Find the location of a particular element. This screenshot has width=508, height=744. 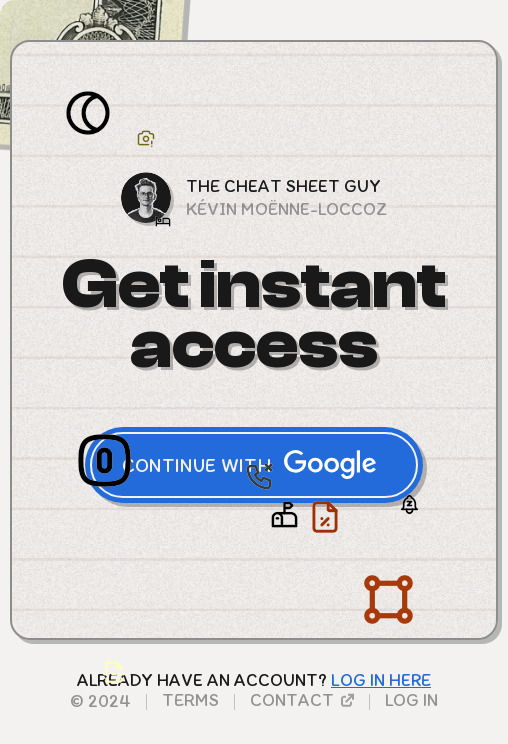

view ring network topology is located at coordinates (388, 599).